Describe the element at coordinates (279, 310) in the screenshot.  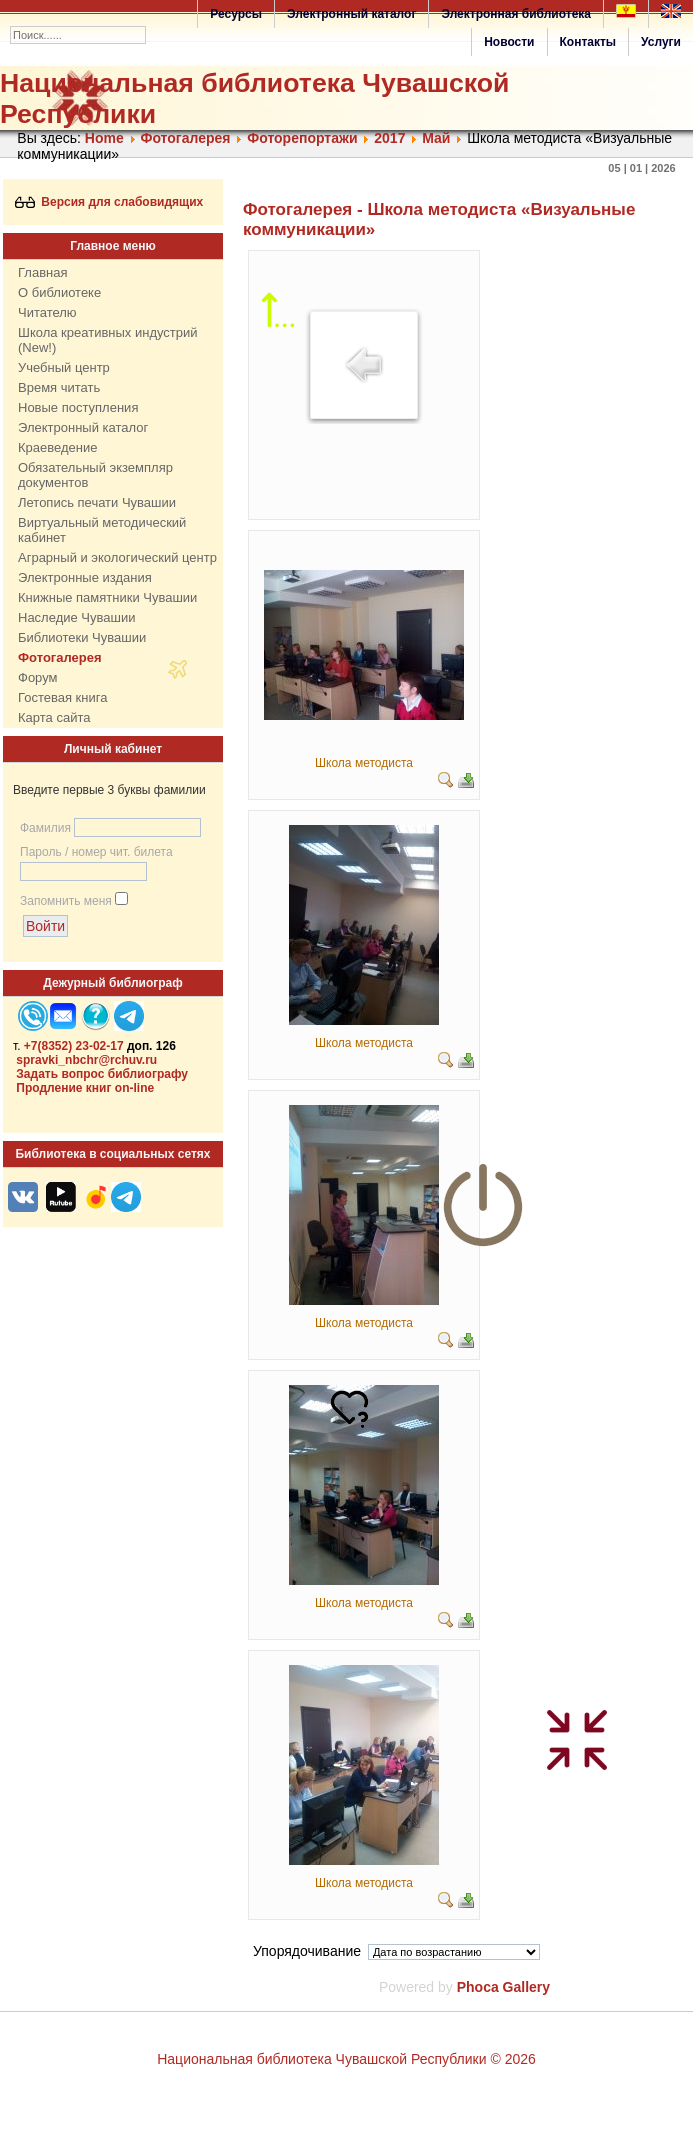
I see `represents the y-axis in a chart or graph` at that location.